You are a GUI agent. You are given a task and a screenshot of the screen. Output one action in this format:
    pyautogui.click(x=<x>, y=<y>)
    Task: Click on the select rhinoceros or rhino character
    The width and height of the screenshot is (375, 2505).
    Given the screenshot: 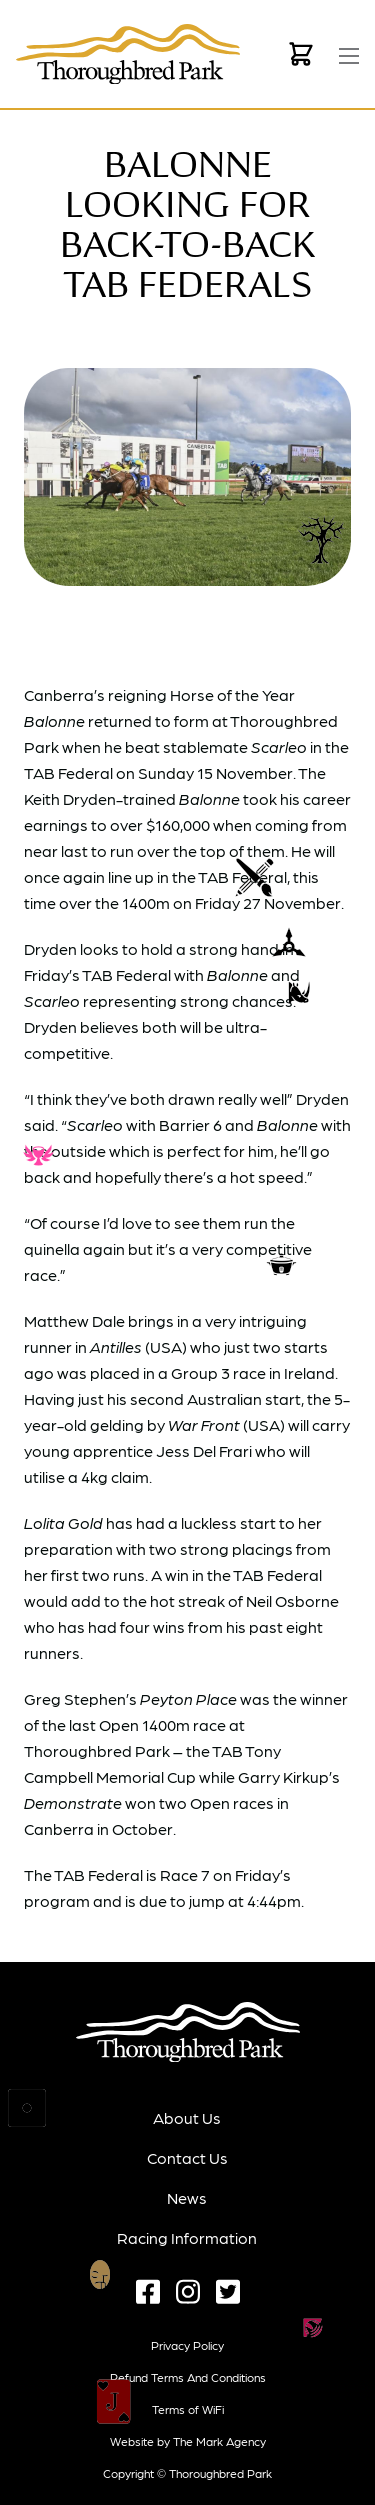 What is the action you would take?
    pyautogui.click(x=300, y=992)
    